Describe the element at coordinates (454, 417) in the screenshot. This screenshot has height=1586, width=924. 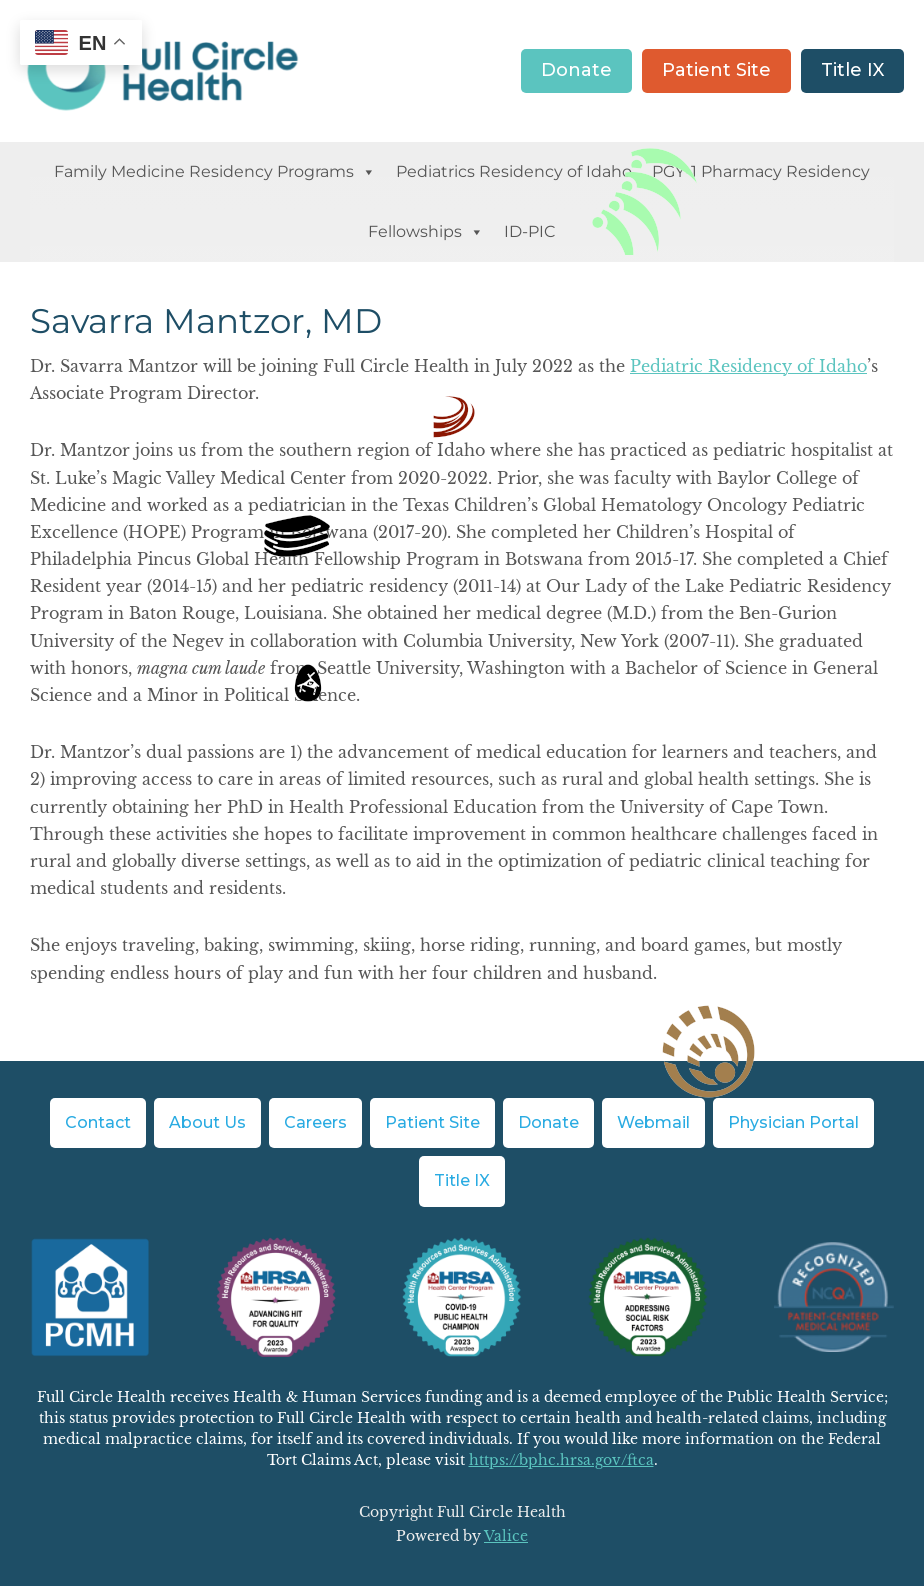
I see `indicates a wind or air-based attack ability` at that location.